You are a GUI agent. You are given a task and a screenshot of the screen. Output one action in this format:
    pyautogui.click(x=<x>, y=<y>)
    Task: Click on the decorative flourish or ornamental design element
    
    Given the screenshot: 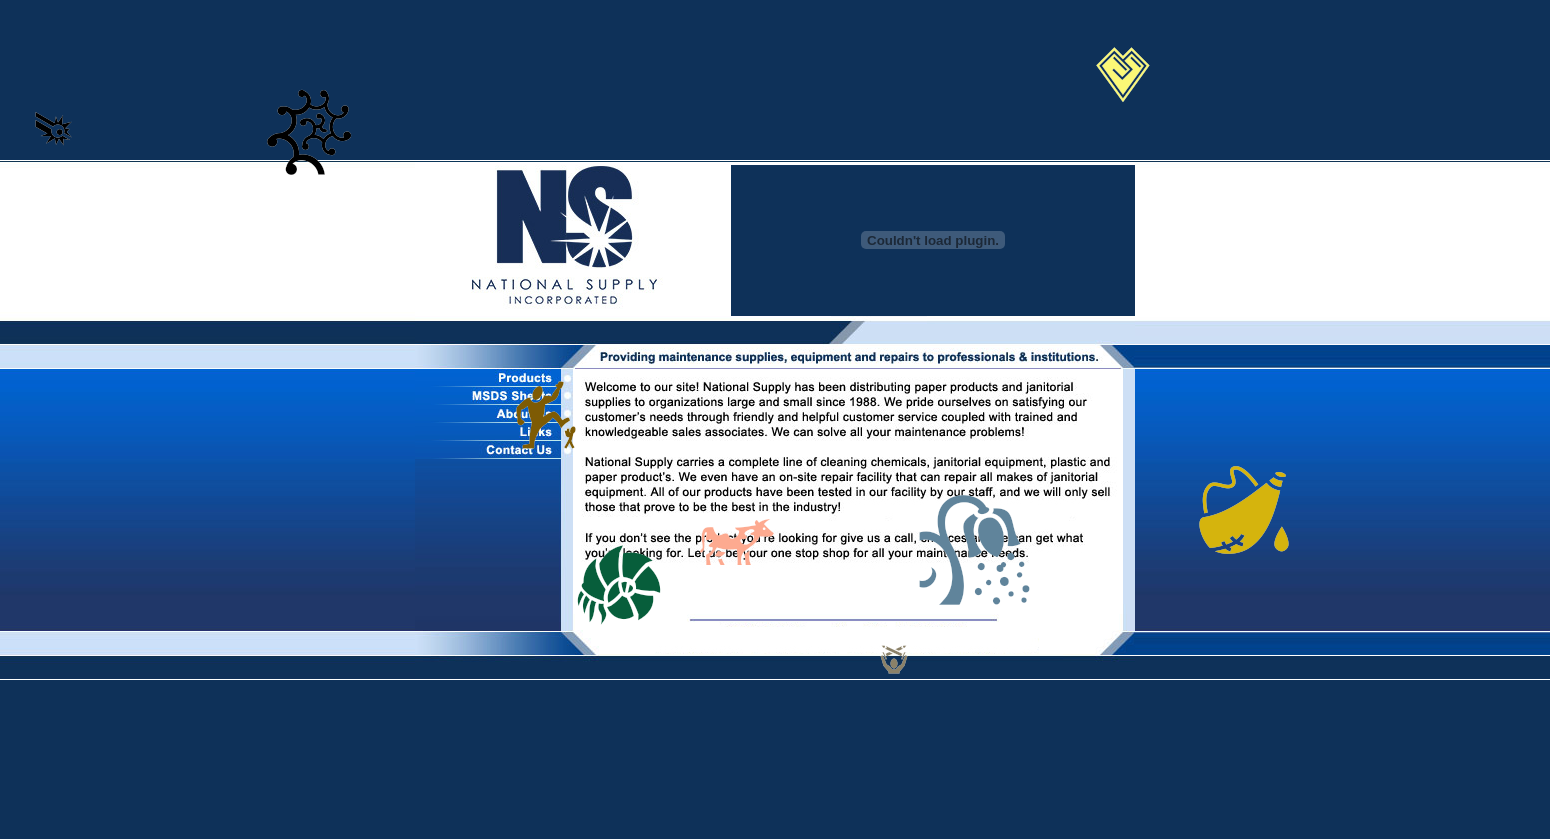 What is the action you would take?
    pyautogui.click(x=309, y=132)
    